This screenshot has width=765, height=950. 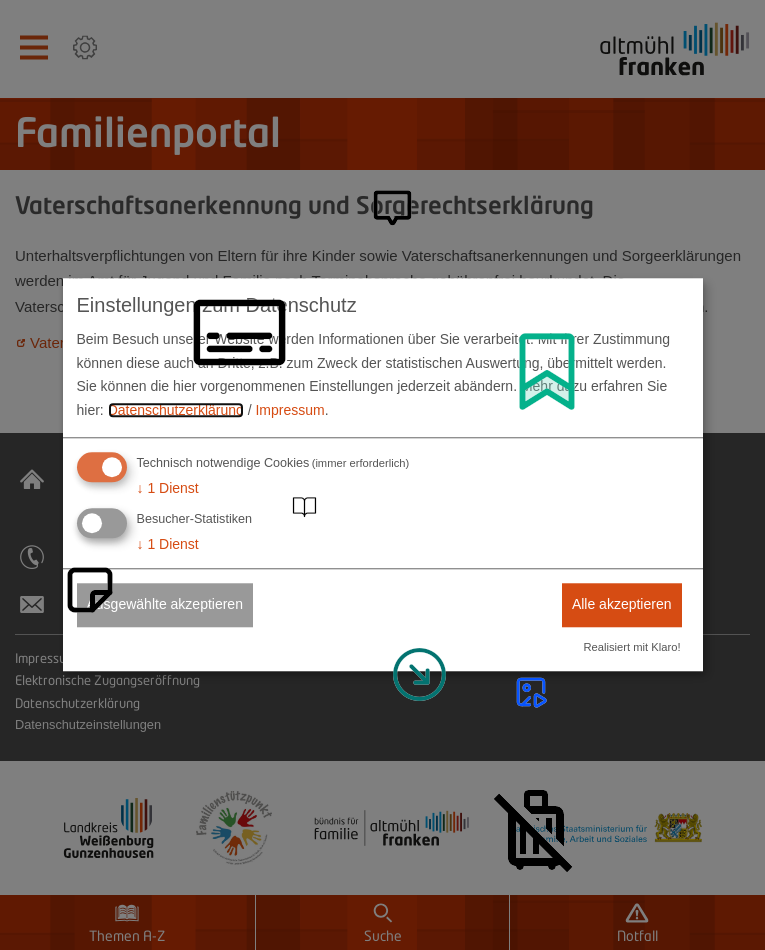 I want to click on open chat or messaging, so click(x=392, y=206).